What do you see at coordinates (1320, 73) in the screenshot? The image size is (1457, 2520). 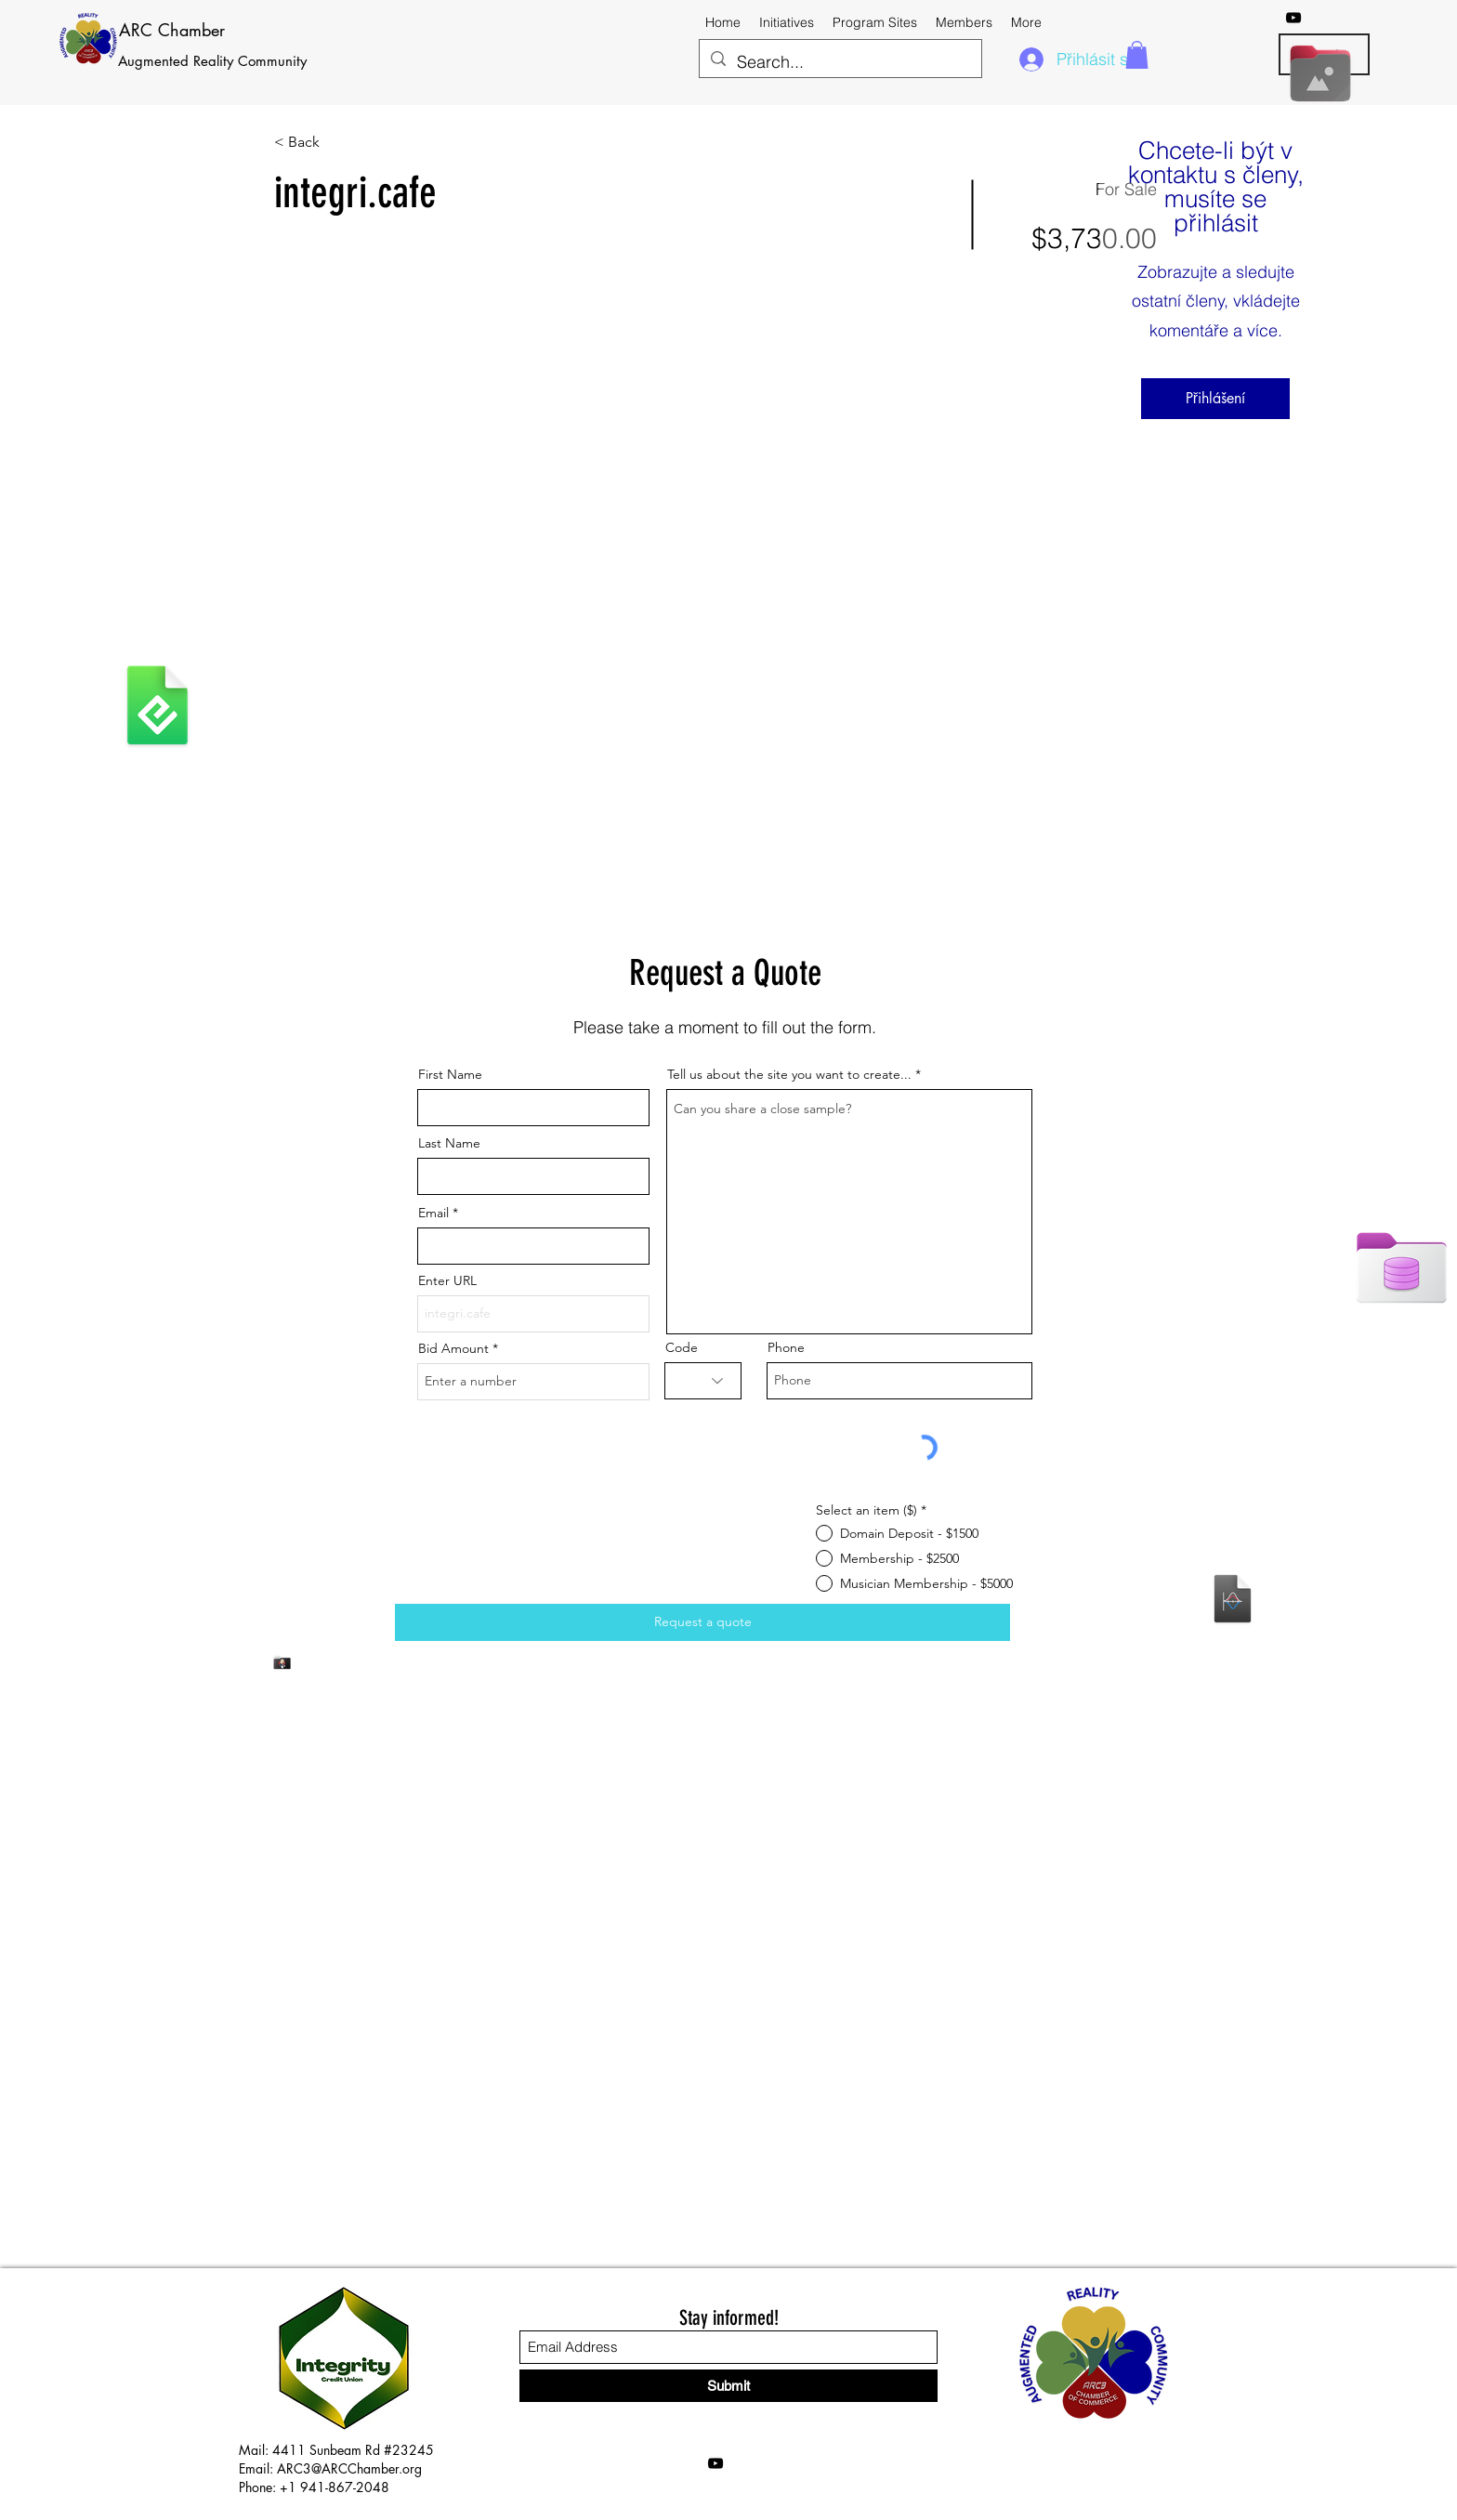 I see `open your pictures folder` at bounding box center [1320, 73].